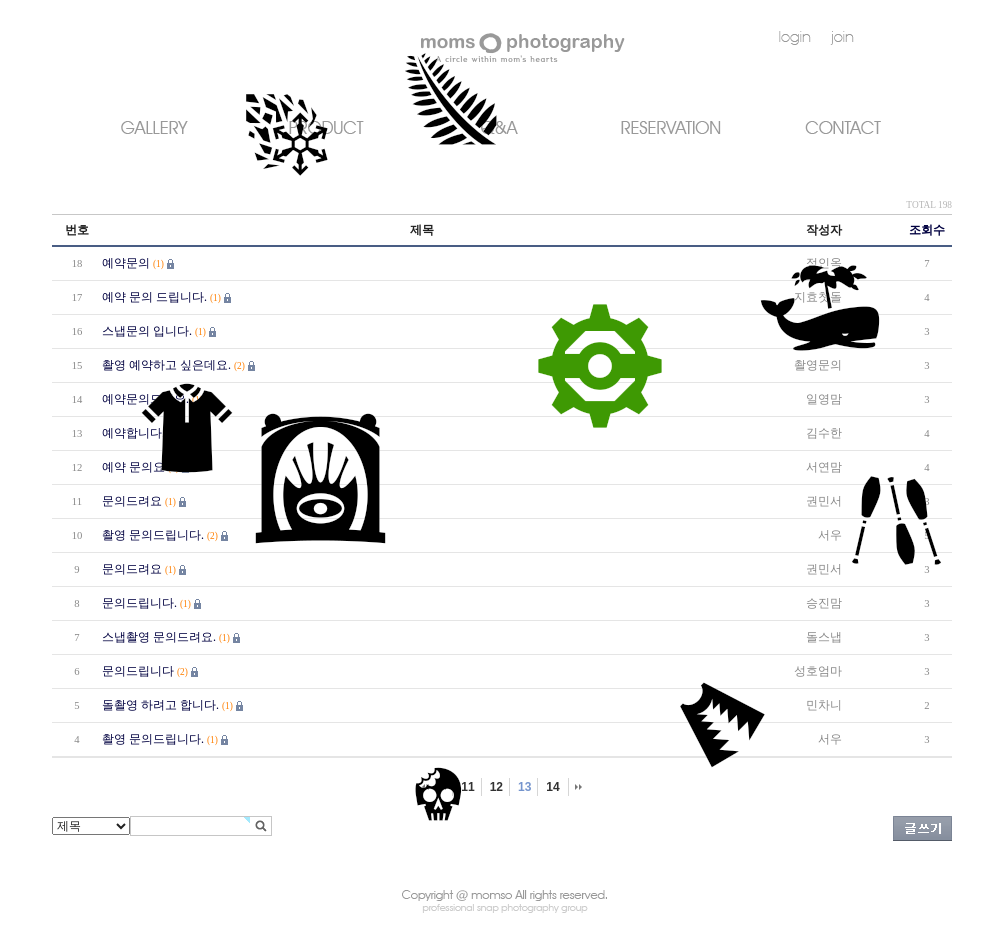 The width and height of the screenshot is (1004, 948). Describe the element at coordinates (450, 98) in the screenshot. I see `indicates plant or nature category` at that location.